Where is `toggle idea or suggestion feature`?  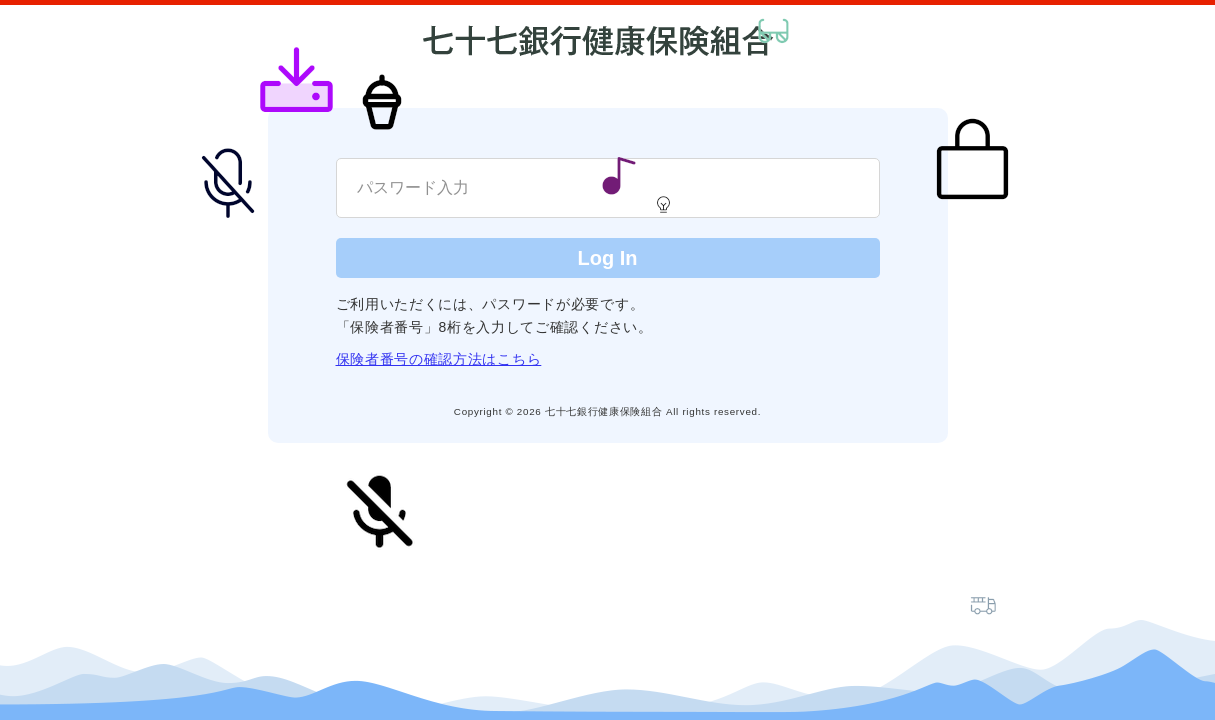 toggle idea or suggestion feature is located at coordinates (663, 204).